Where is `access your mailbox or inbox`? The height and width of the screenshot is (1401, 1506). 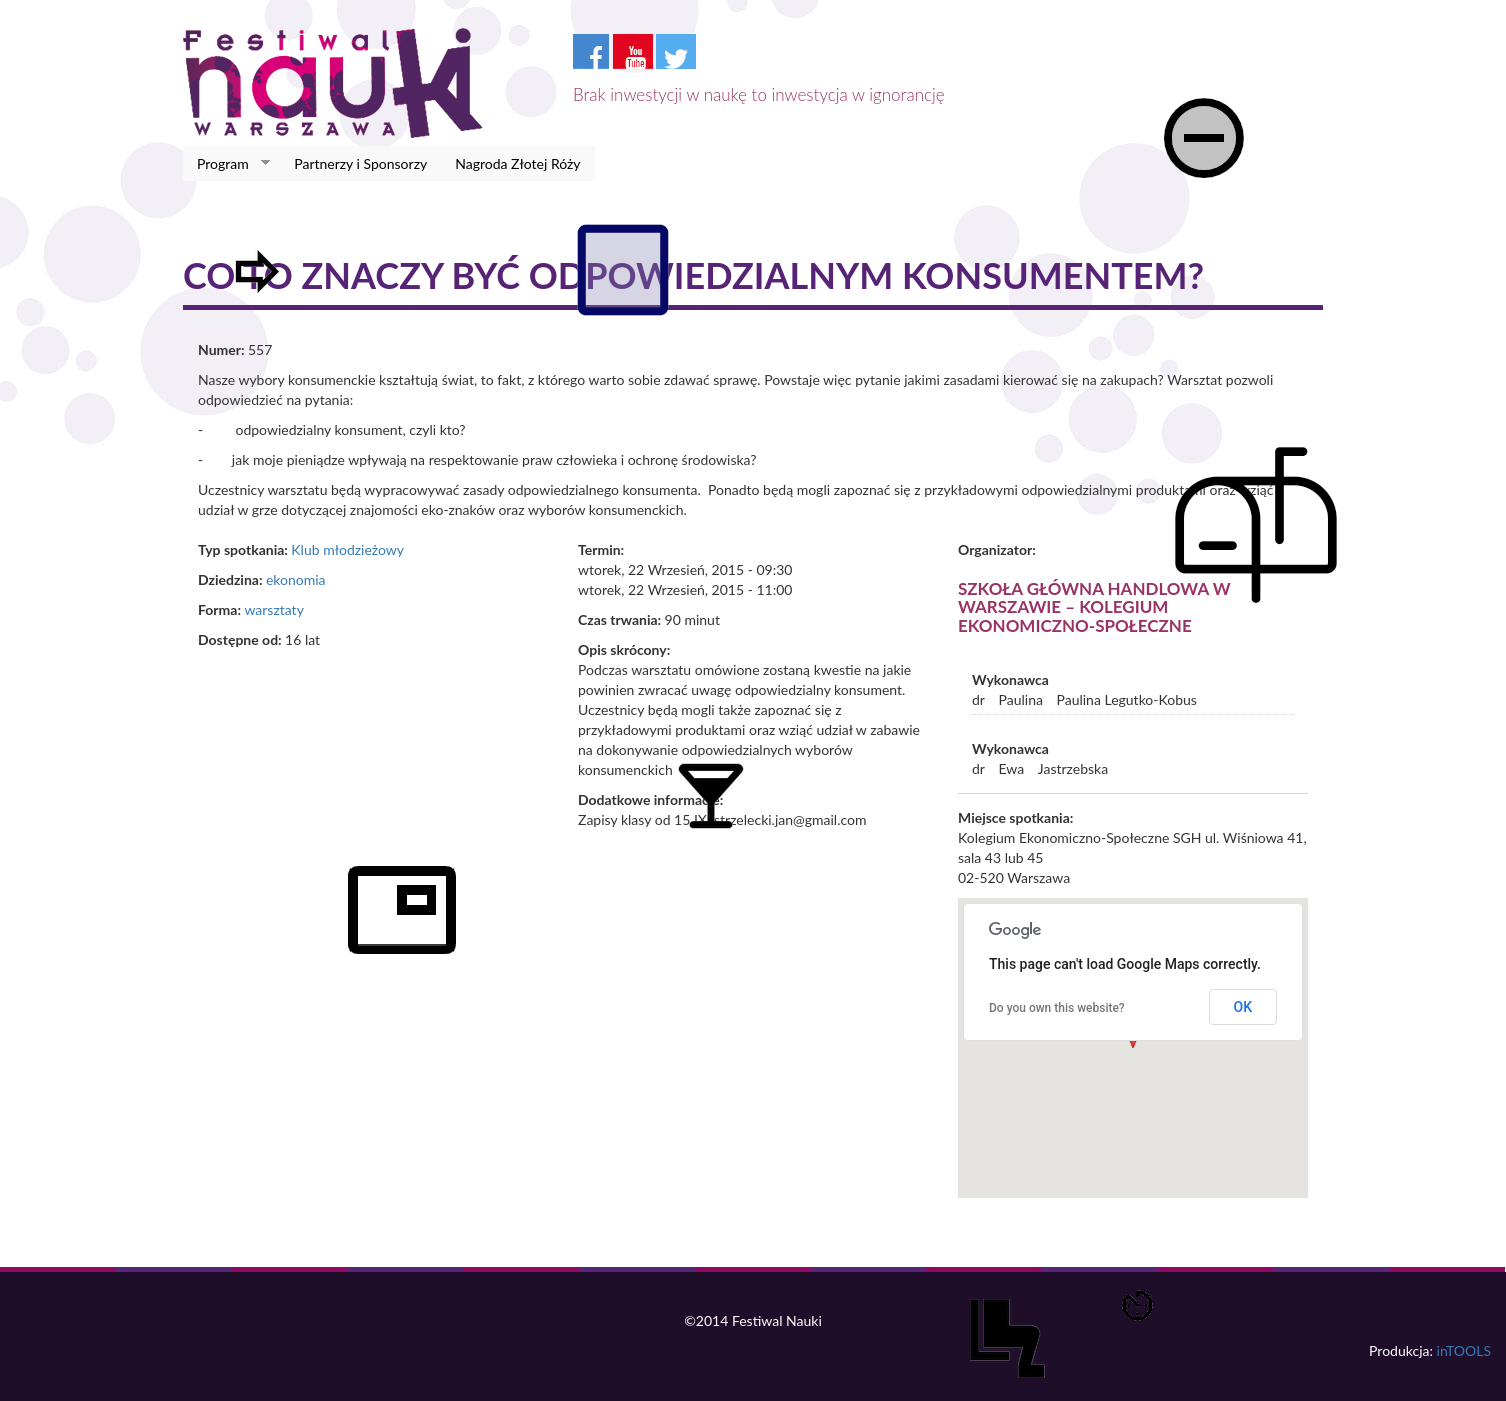
access your mailbox or inbox is located at coordinates (1256, 528).